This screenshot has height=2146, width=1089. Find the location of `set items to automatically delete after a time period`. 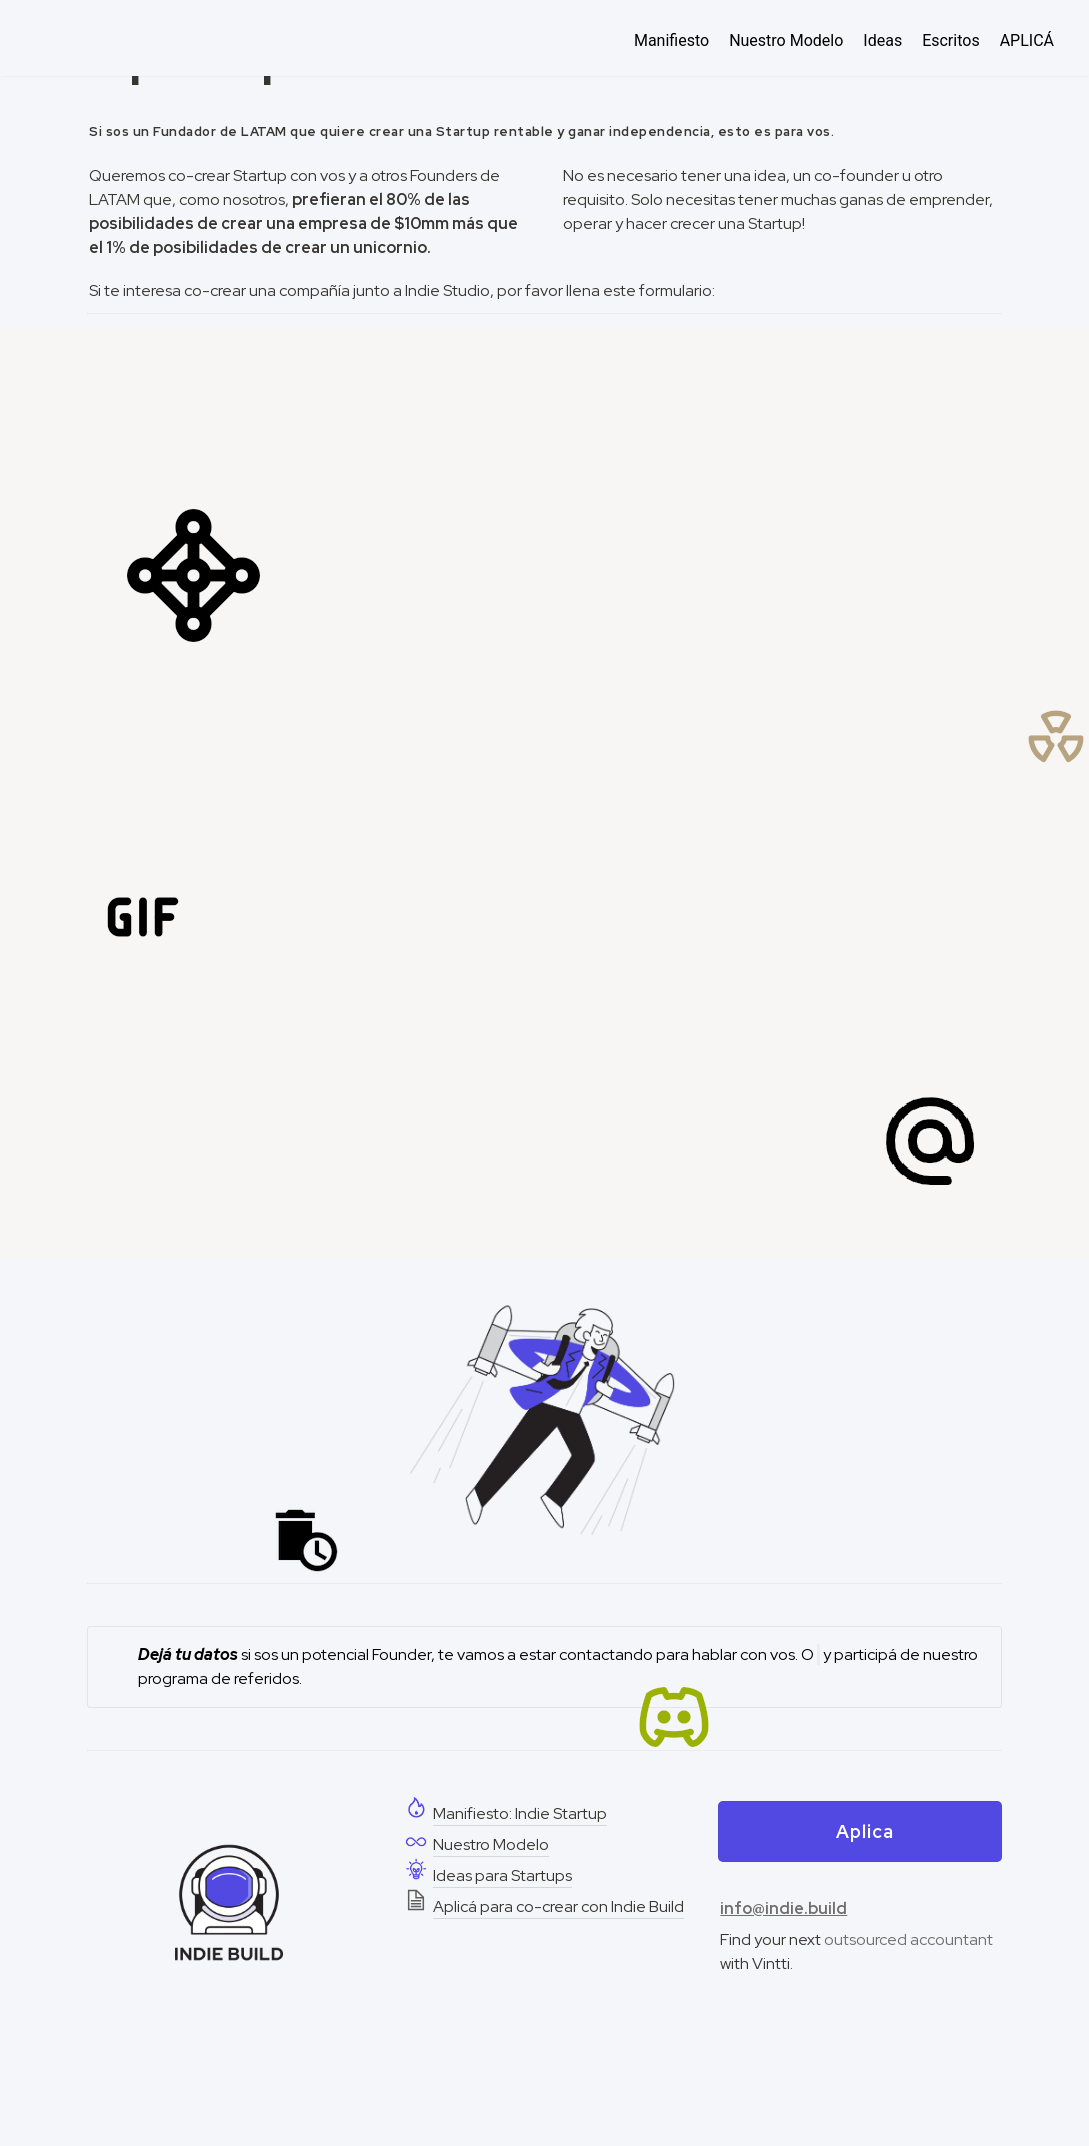

set items to automatically delete after a time period is located at coordinates (306, 1540).